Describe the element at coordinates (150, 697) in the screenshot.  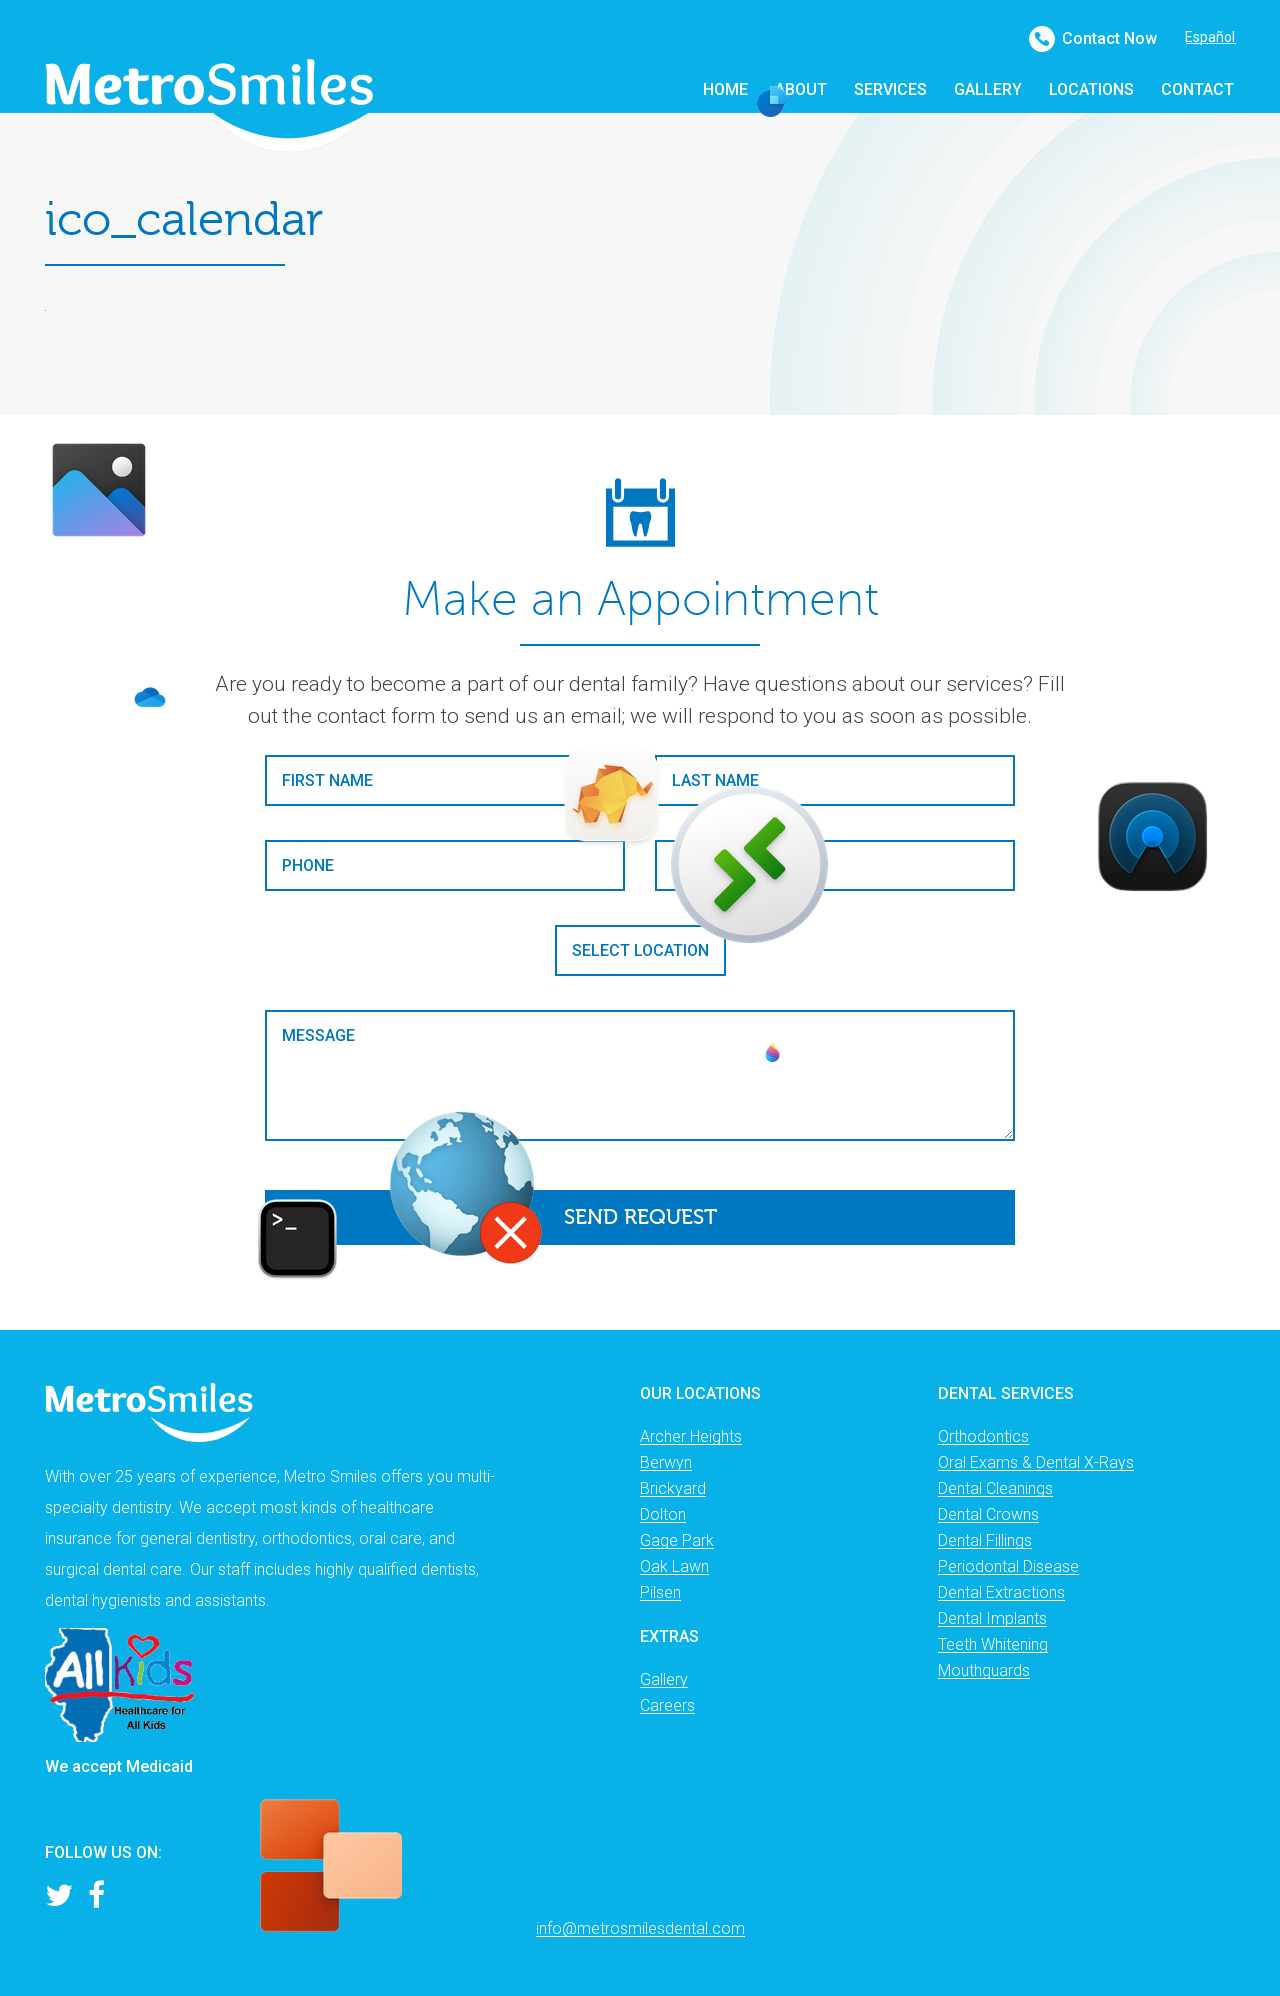
I see `open microsoft onedrive` at that location.